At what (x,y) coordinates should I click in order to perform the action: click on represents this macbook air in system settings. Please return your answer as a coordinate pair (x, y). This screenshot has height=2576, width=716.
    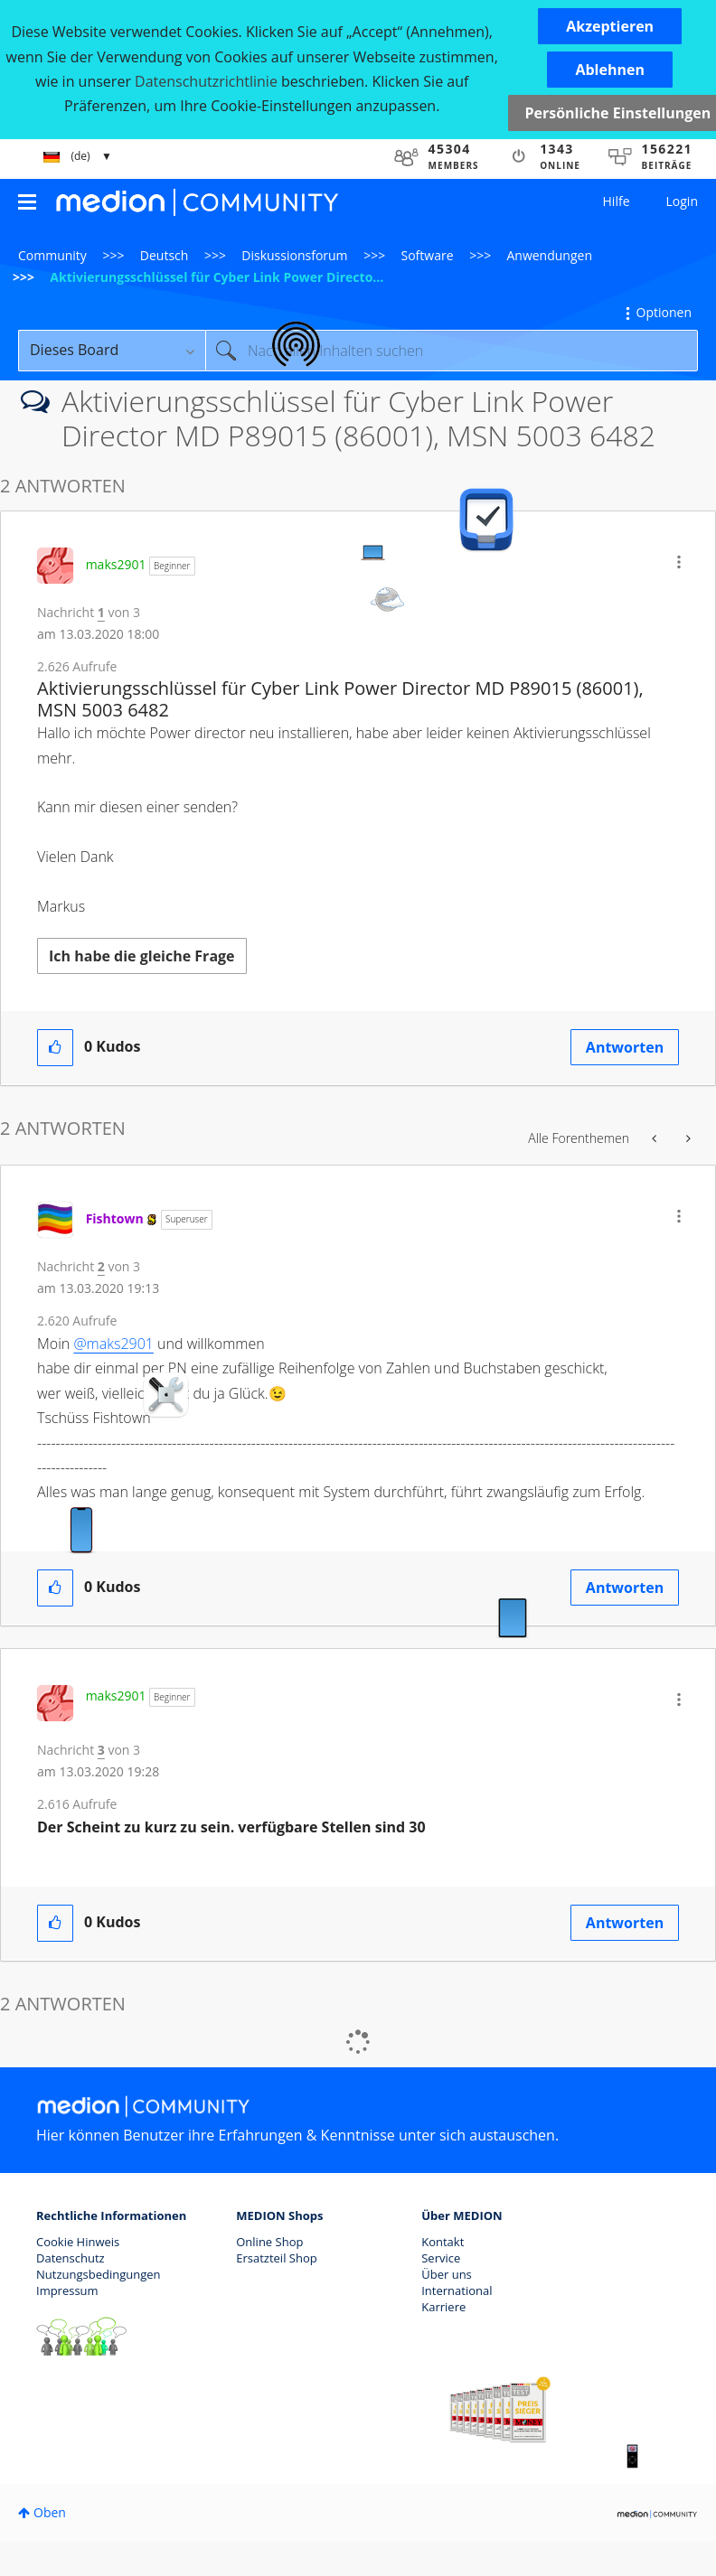
    Looking at the image, I should click on (372, 550).